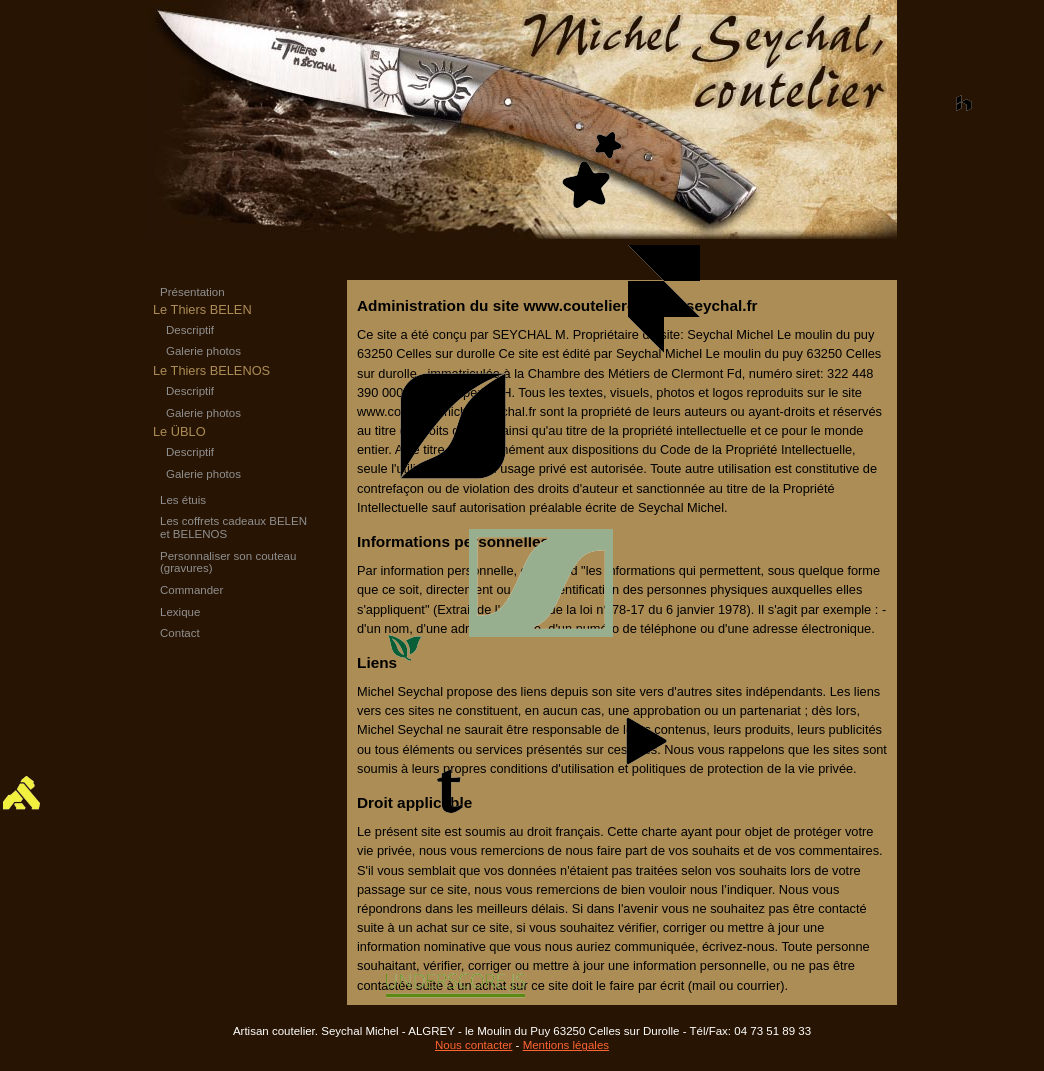  I want to click on pied piper company logo, so click(453, 426).